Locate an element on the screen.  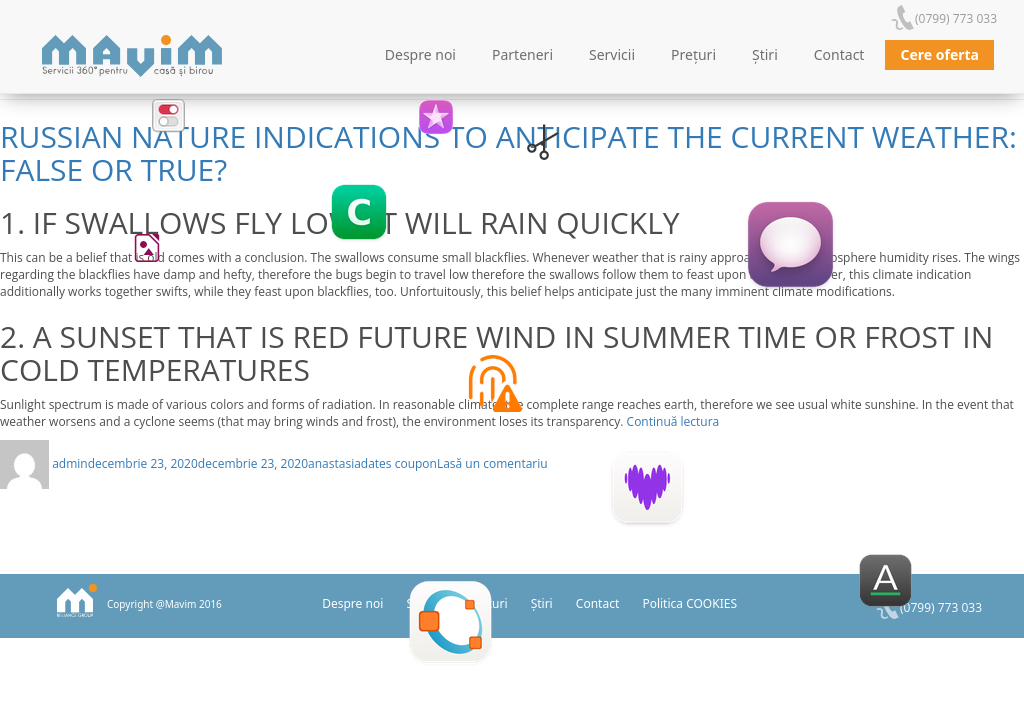
fingerprint authentication error or failure is located at coordinates (495, 383).